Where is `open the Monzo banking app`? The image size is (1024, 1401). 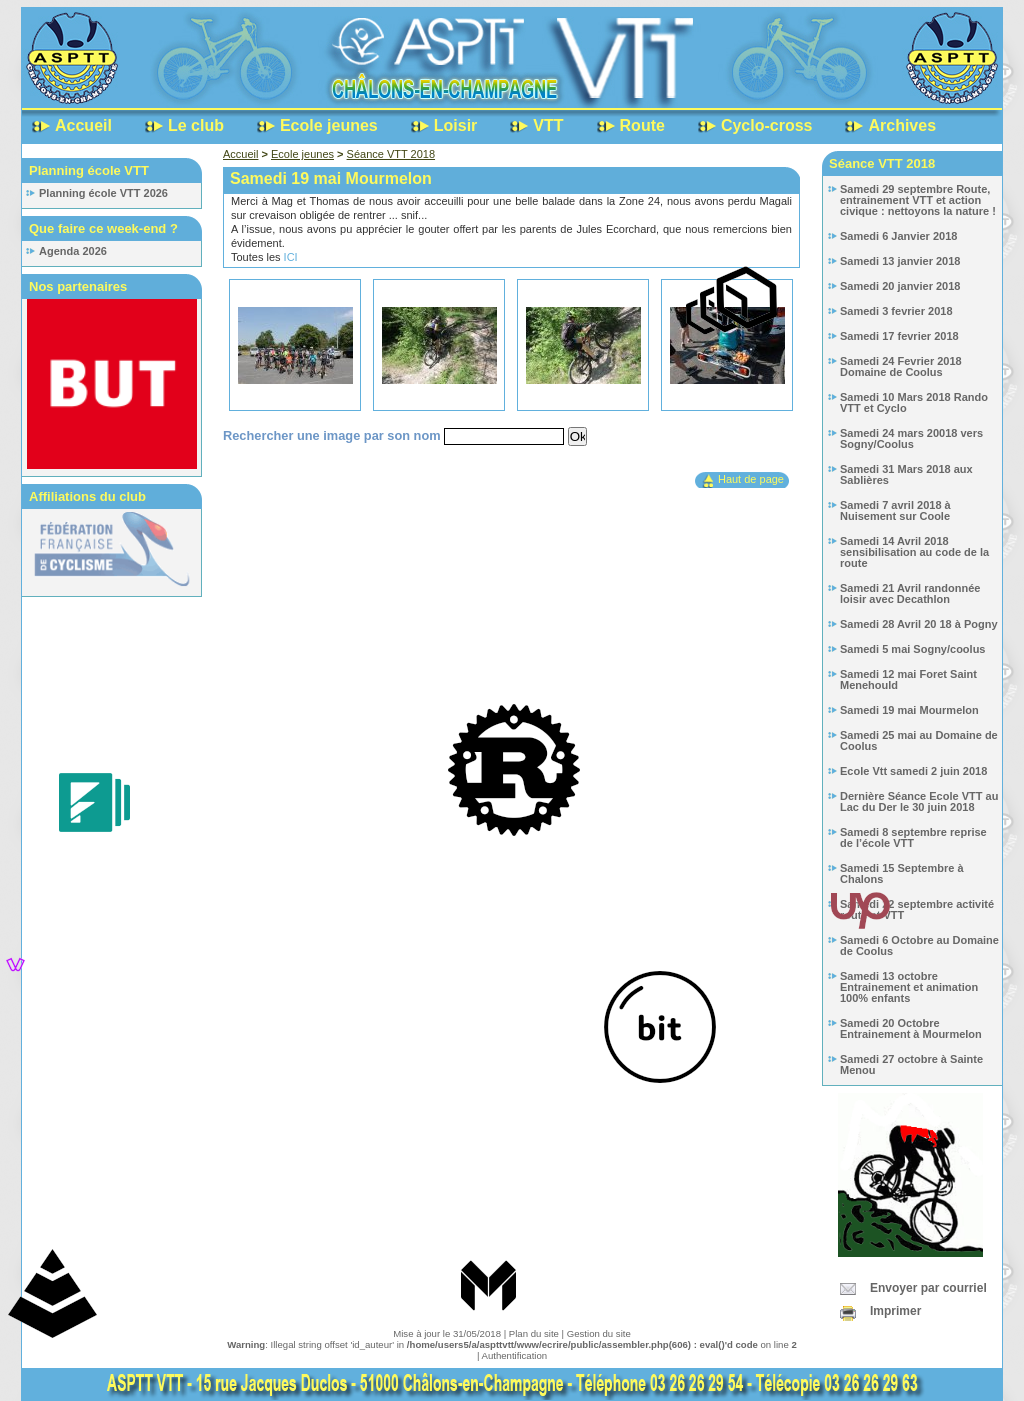
open the Monzo banking app is located at coordinates (488, 1285).